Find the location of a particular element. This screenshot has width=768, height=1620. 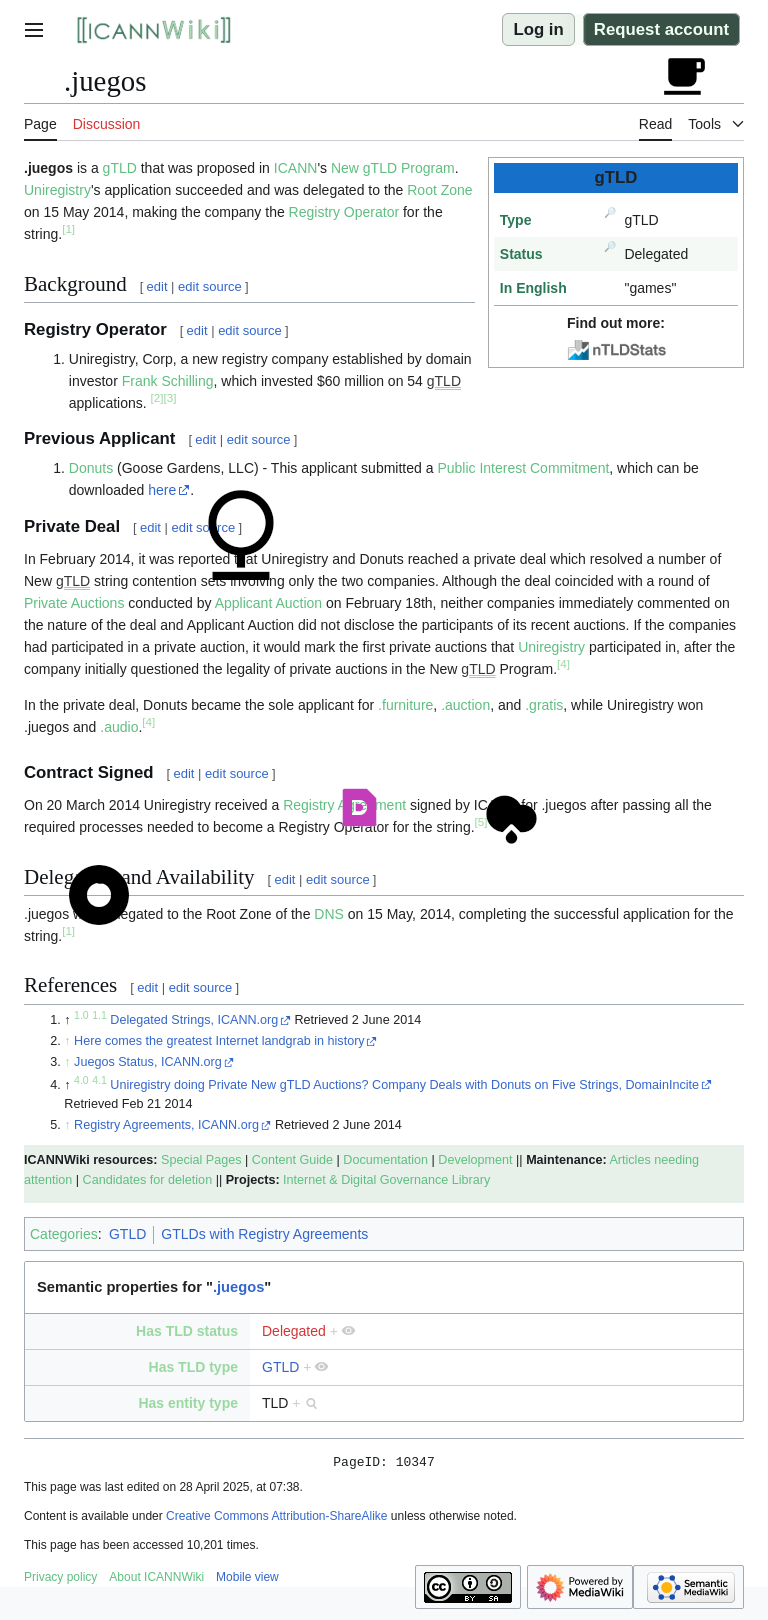

a selected radio button option is located at coordinates (99, 895).